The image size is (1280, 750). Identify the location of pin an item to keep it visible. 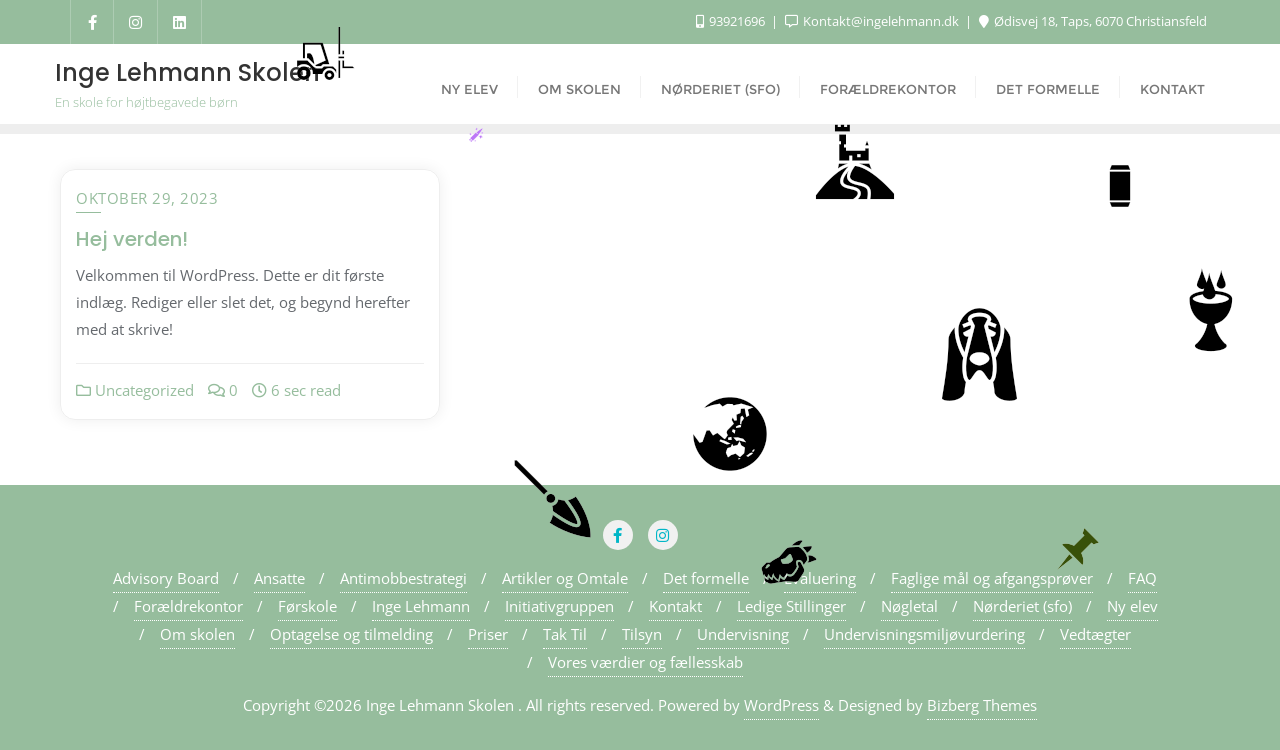
(1078, 549).